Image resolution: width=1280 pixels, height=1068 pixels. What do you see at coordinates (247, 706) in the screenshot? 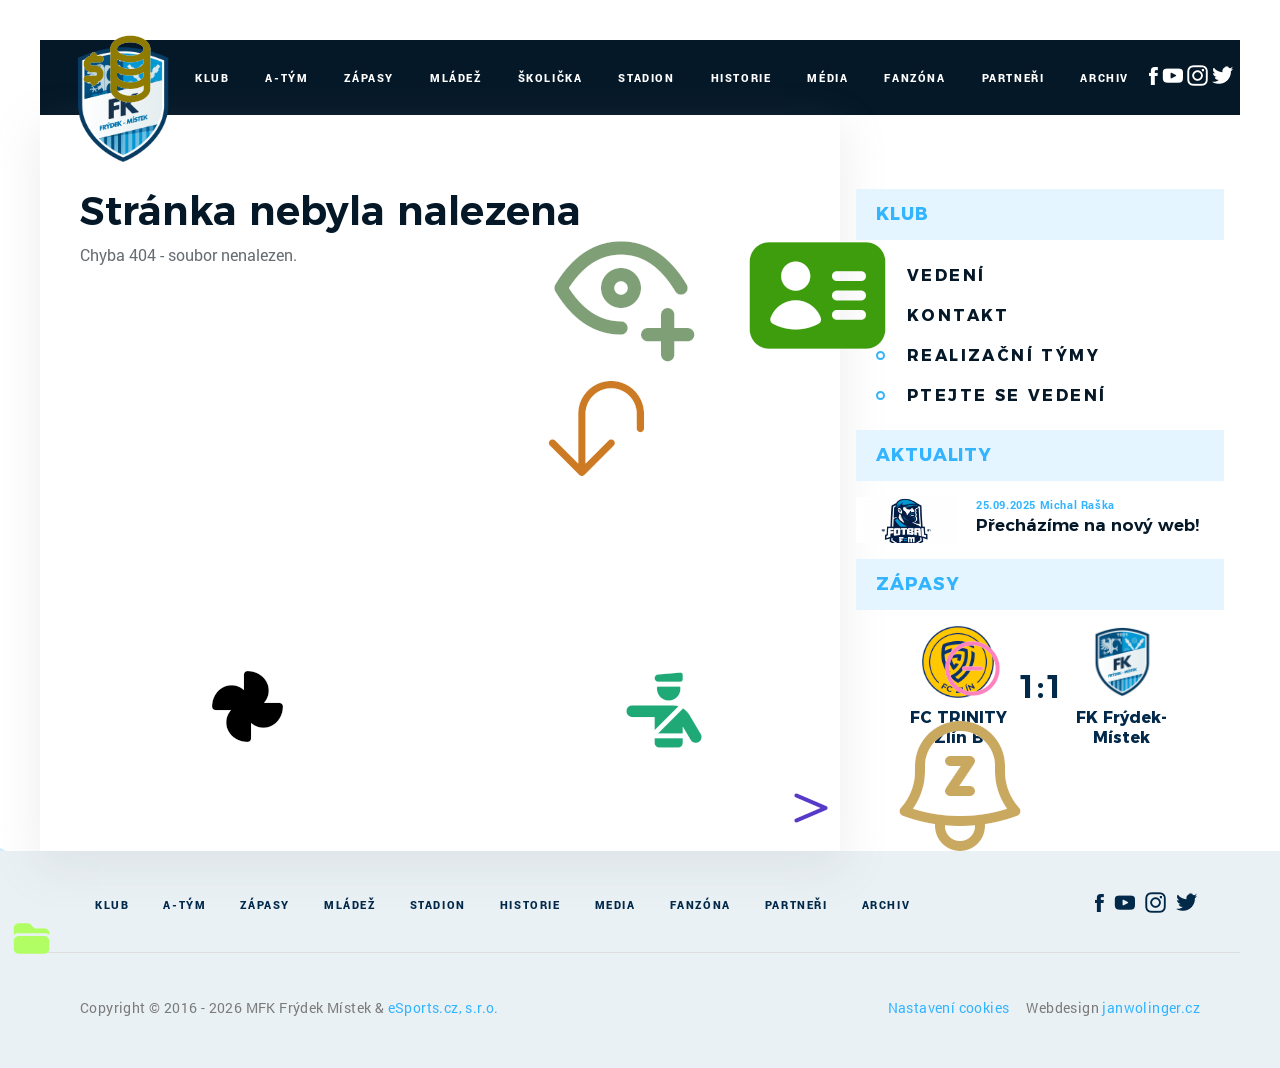
I see `access wind or renewable energy settings` at bounding box center [247, 706].